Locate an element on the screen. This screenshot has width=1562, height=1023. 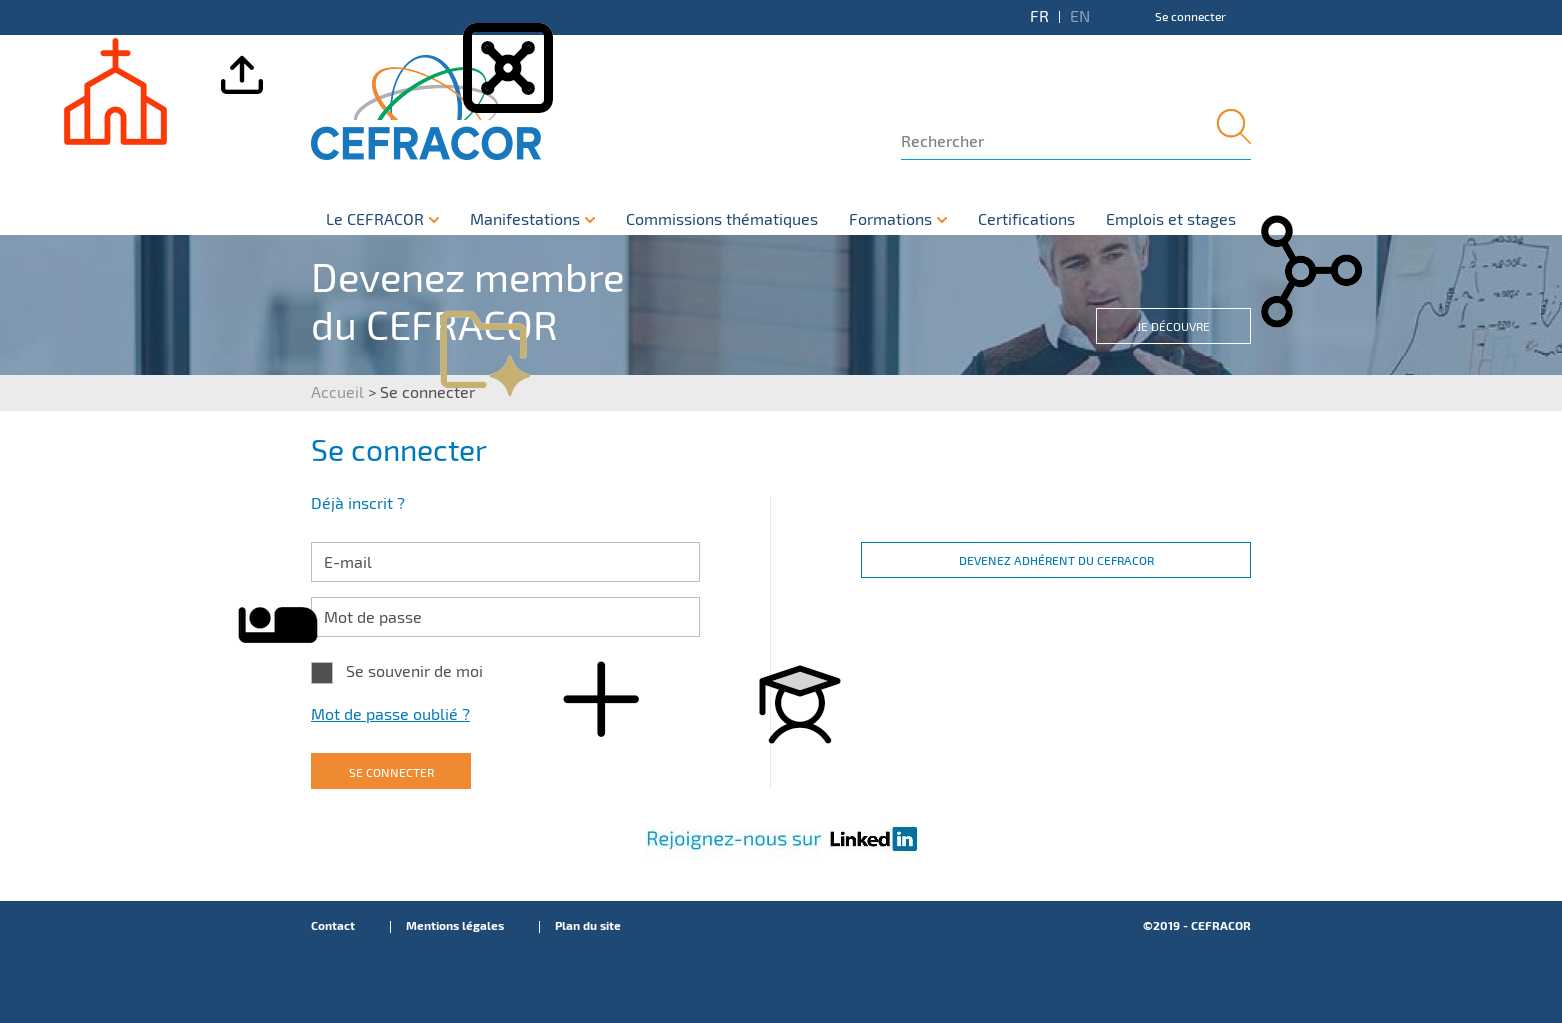
access AI model settings is located at coordinates (1310, 271).